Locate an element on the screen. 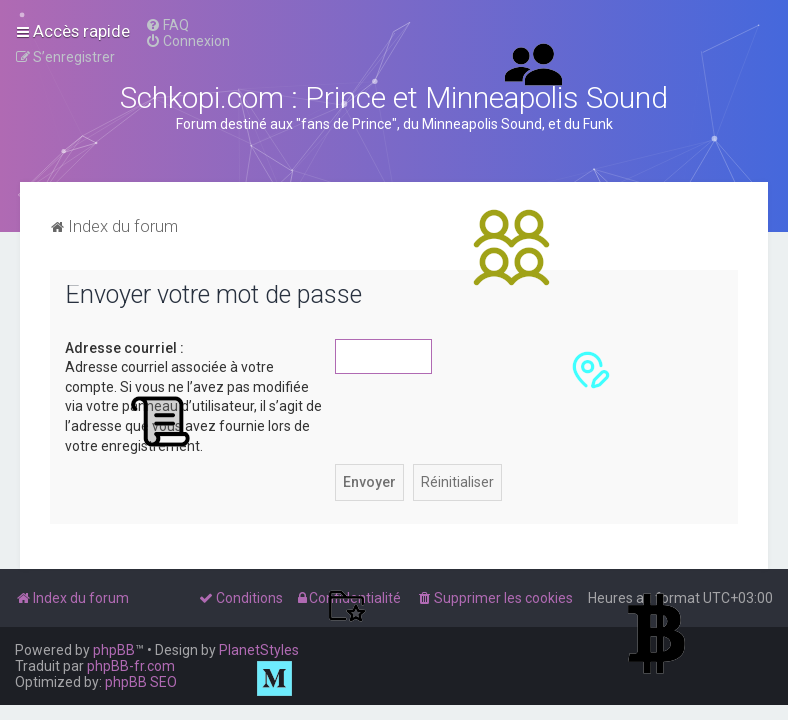  access your starred or favorite folder is located at coordinates (346, 605).